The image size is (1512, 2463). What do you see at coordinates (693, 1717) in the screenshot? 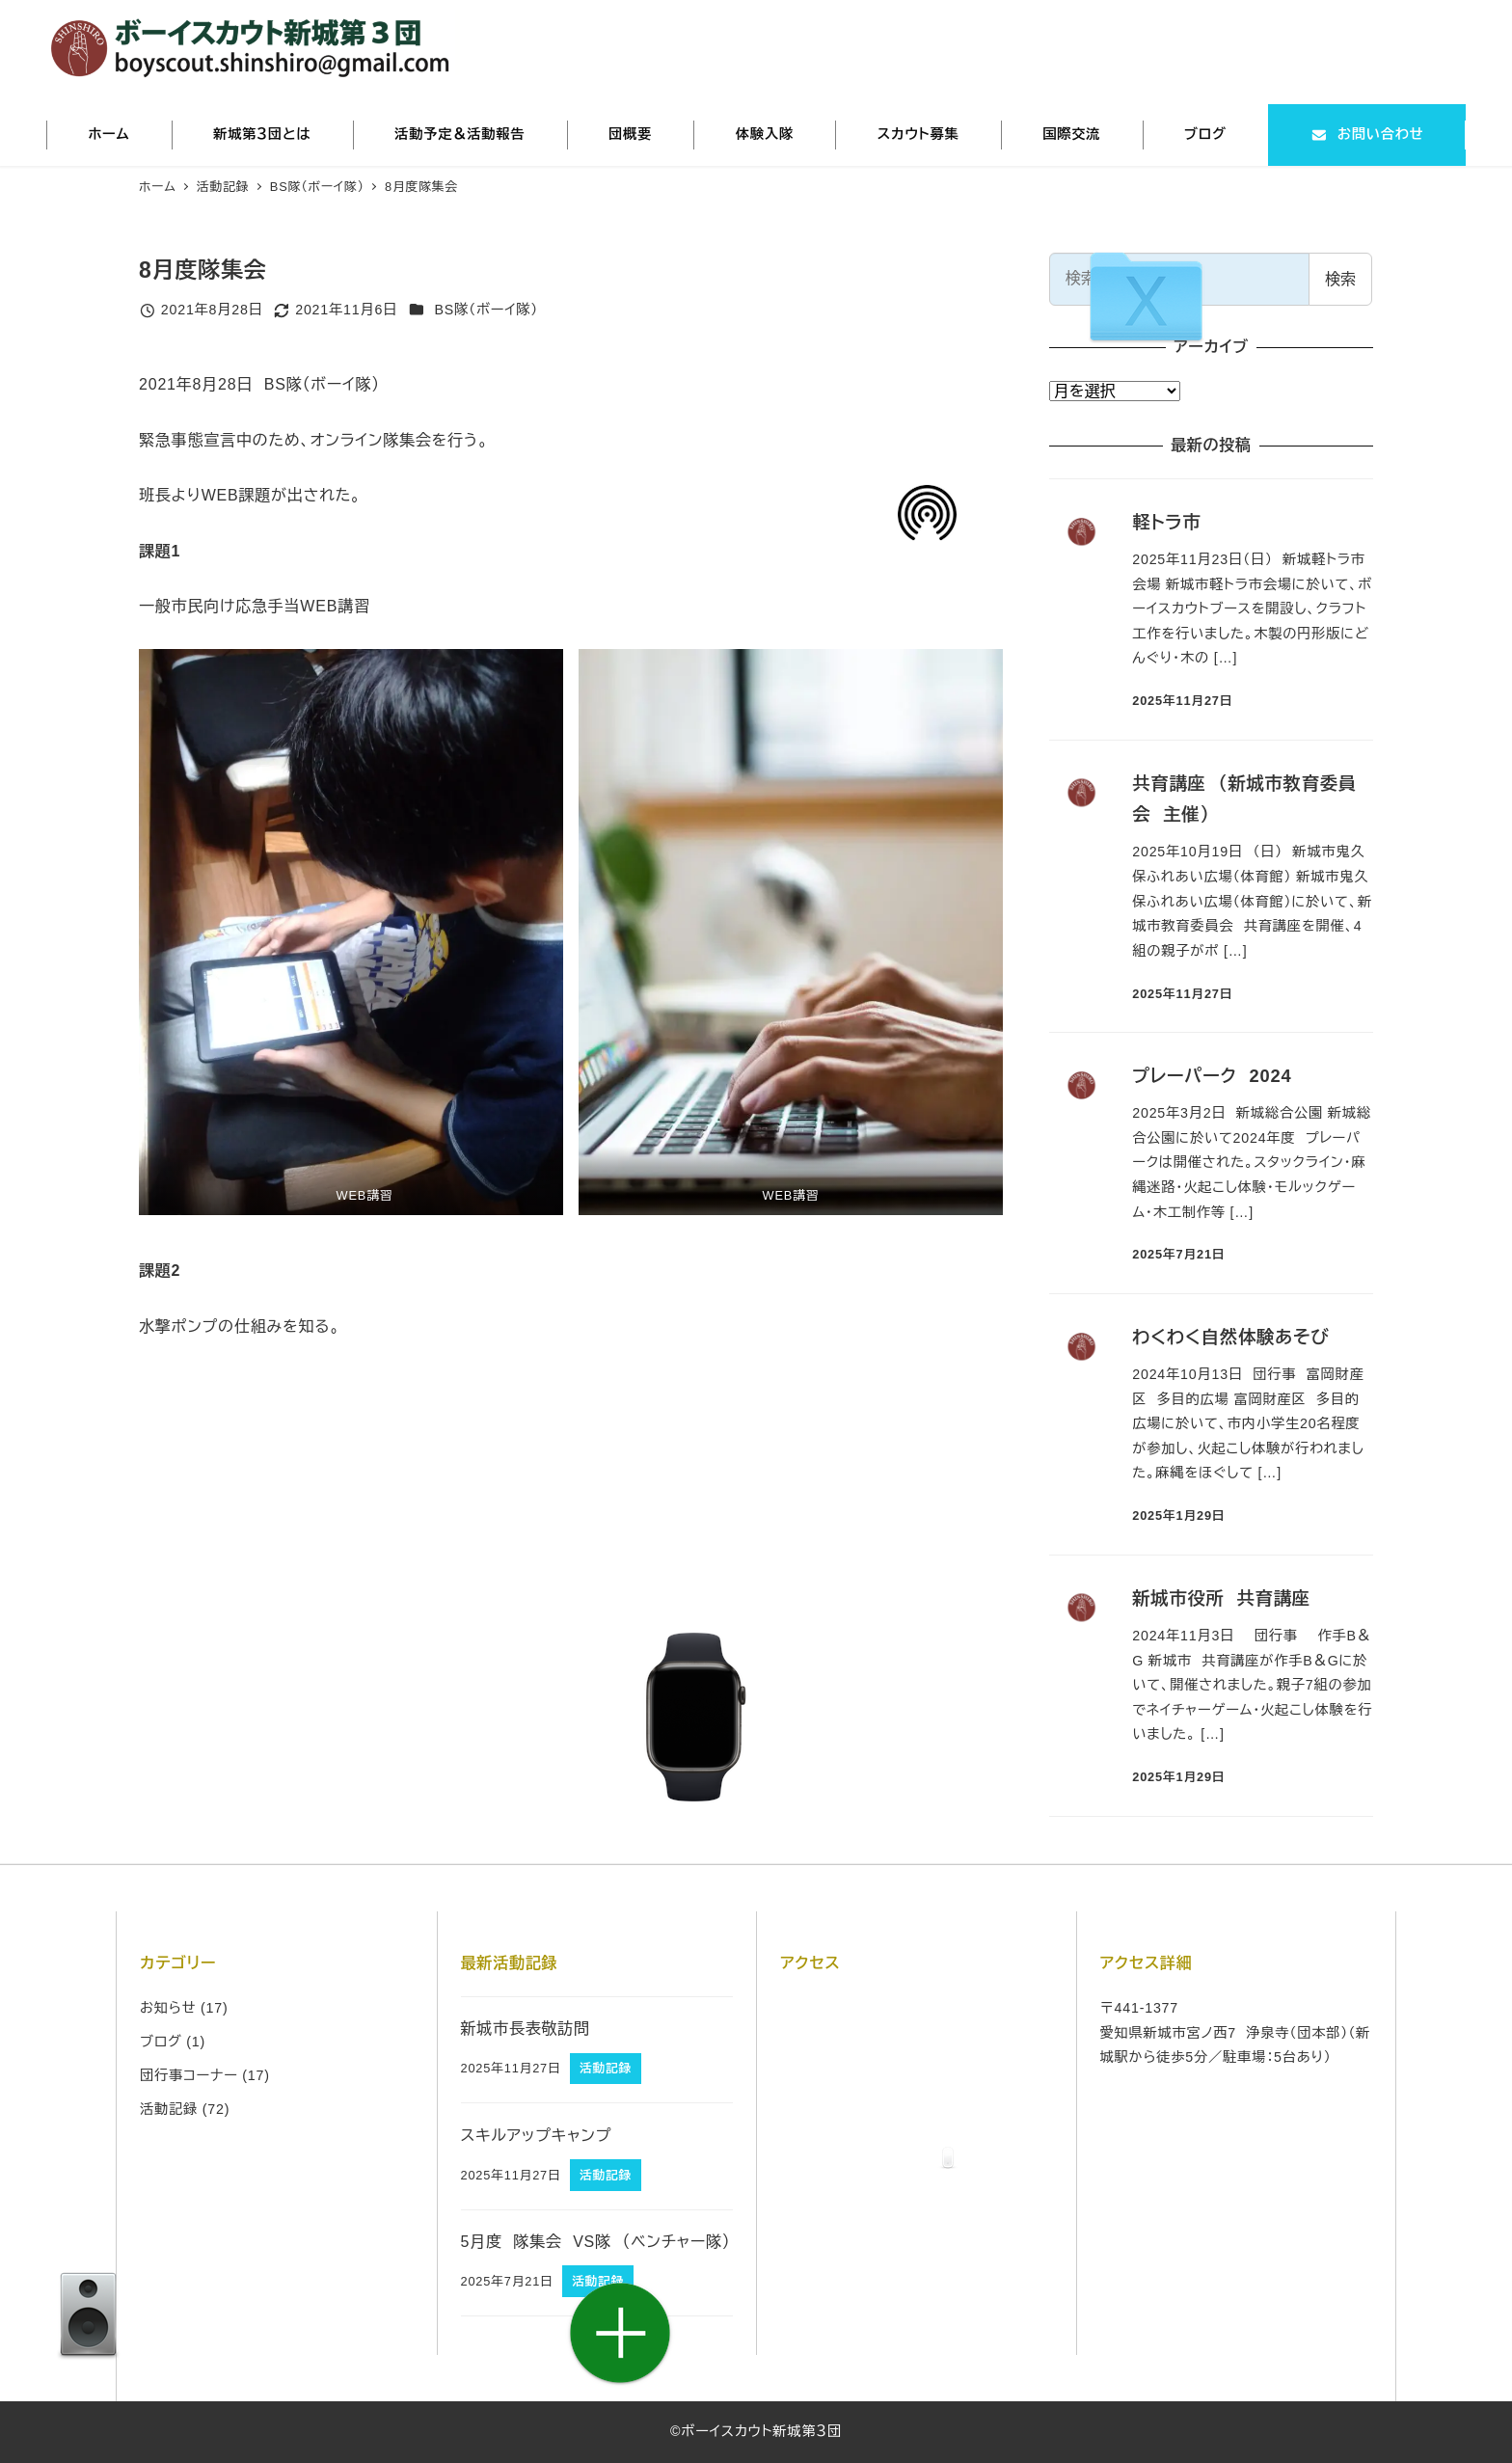
I see `apple watch series 7 device icon` at bounding box center [693, 1717].